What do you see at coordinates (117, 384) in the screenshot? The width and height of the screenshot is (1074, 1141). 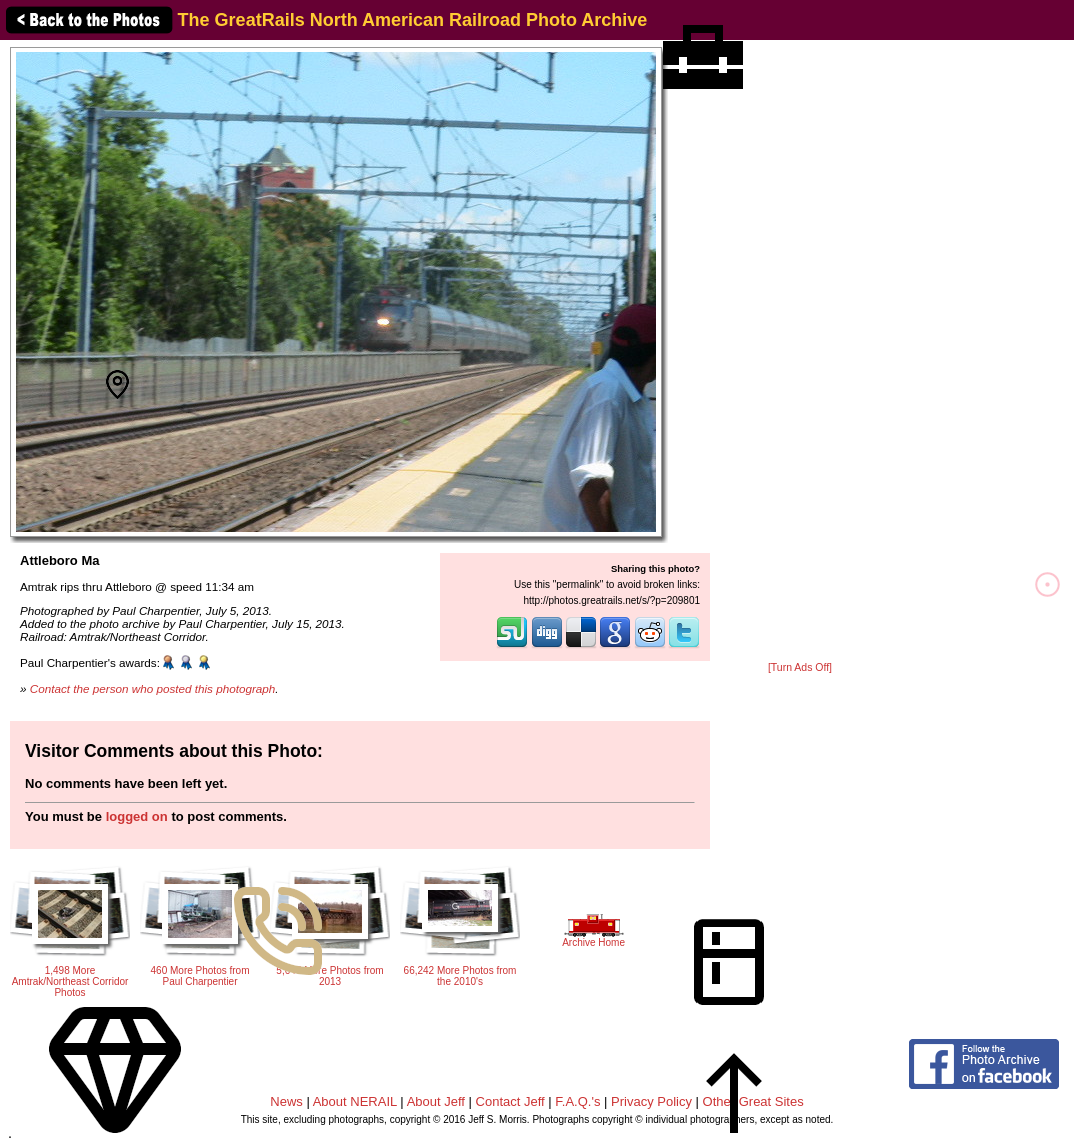 I see `view or access a saved location` at bounding box center [117, 384].